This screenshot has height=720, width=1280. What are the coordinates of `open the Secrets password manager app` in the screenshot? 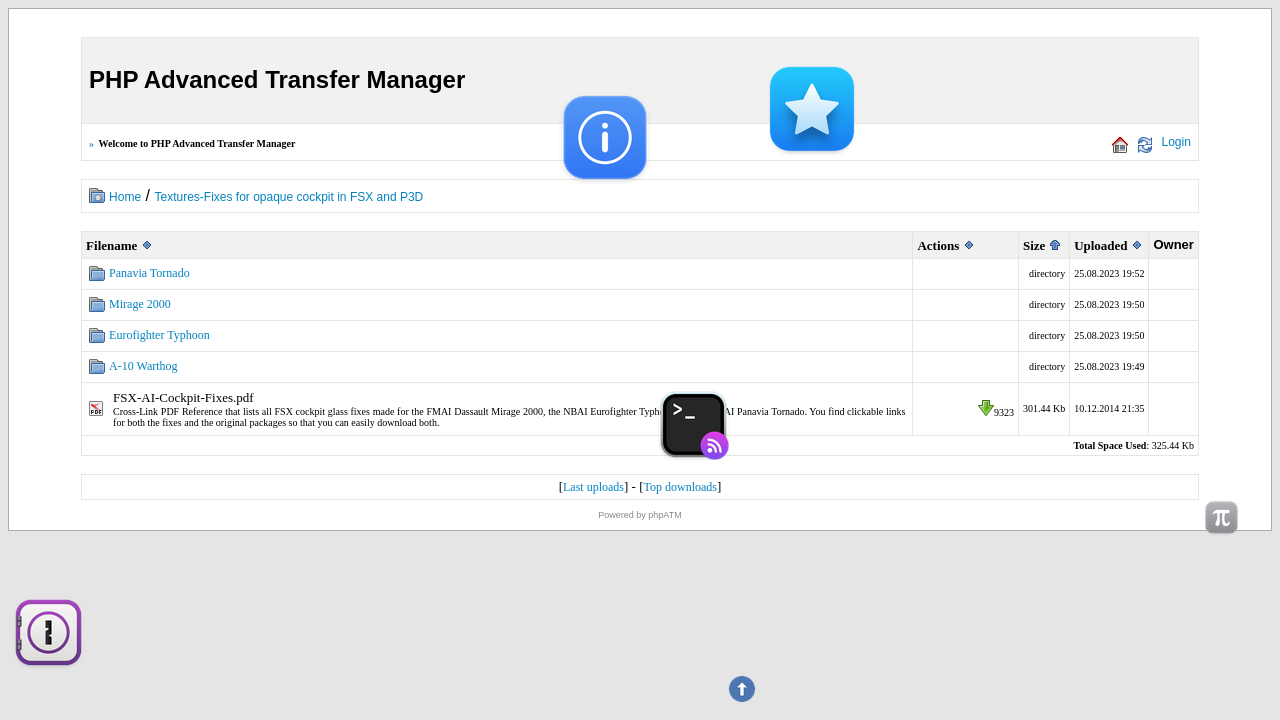 It's located at (48, 632).